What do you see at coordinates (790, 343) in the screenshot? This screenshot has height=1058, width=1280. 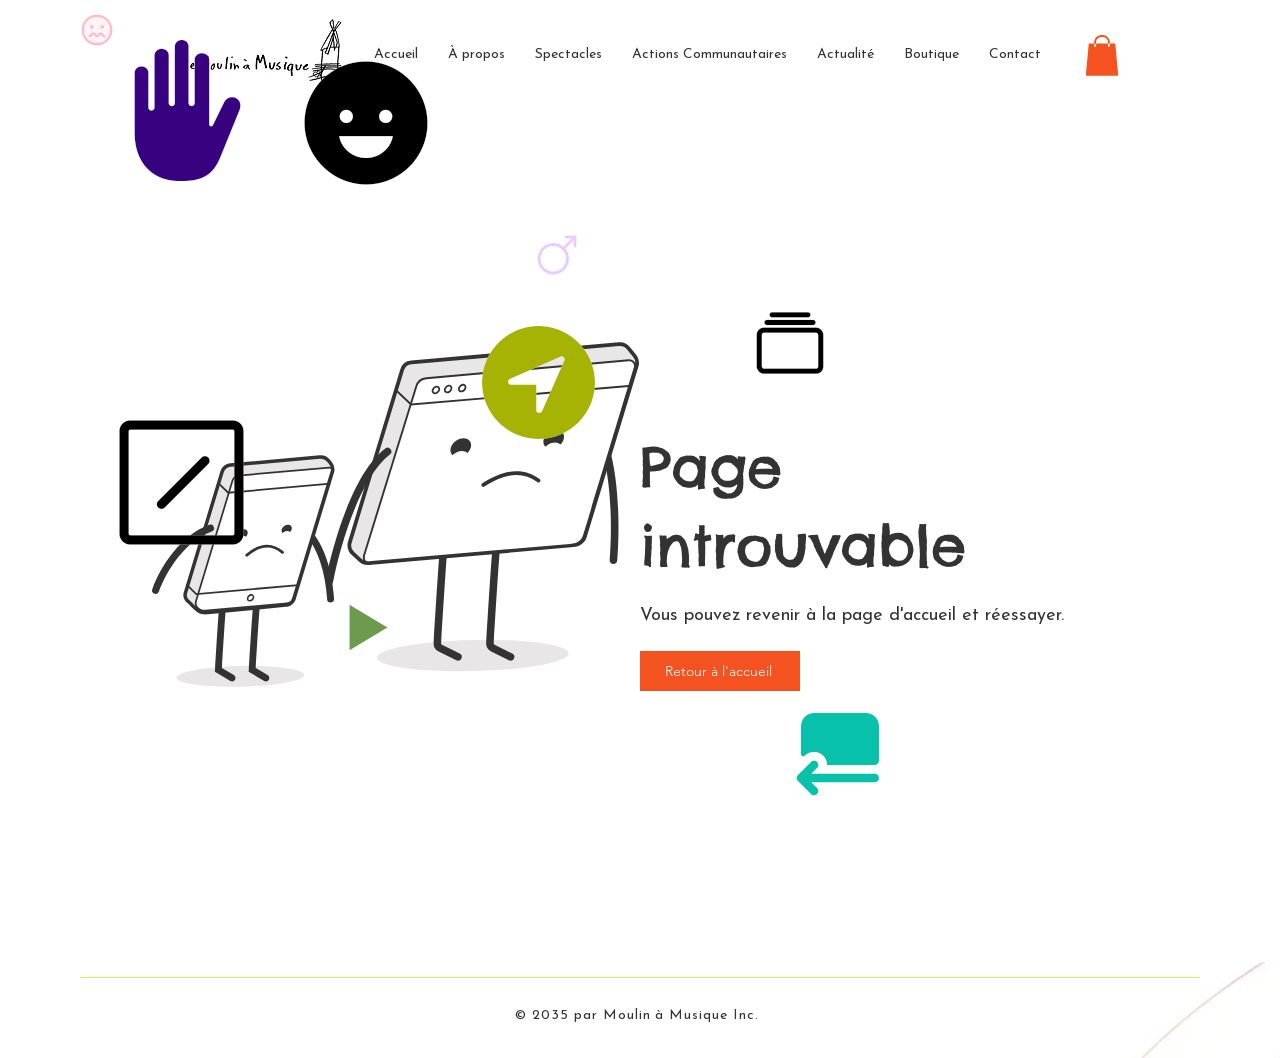 I see `view photo albums` at bounding box center [790, 343].